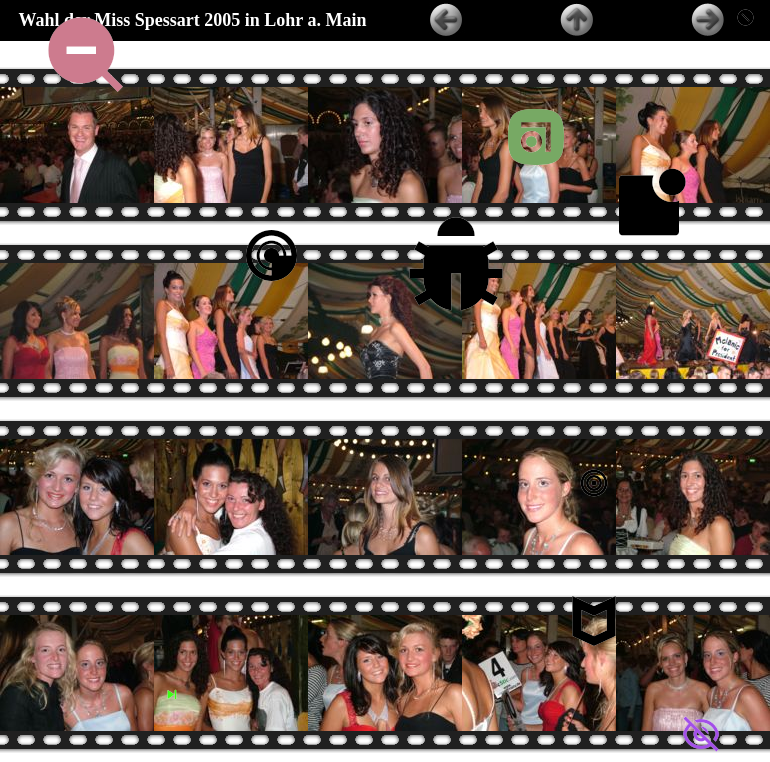 The width and height of the screenshot is (770, 762). I want to click on report a bug or issue, so click(456, 264).